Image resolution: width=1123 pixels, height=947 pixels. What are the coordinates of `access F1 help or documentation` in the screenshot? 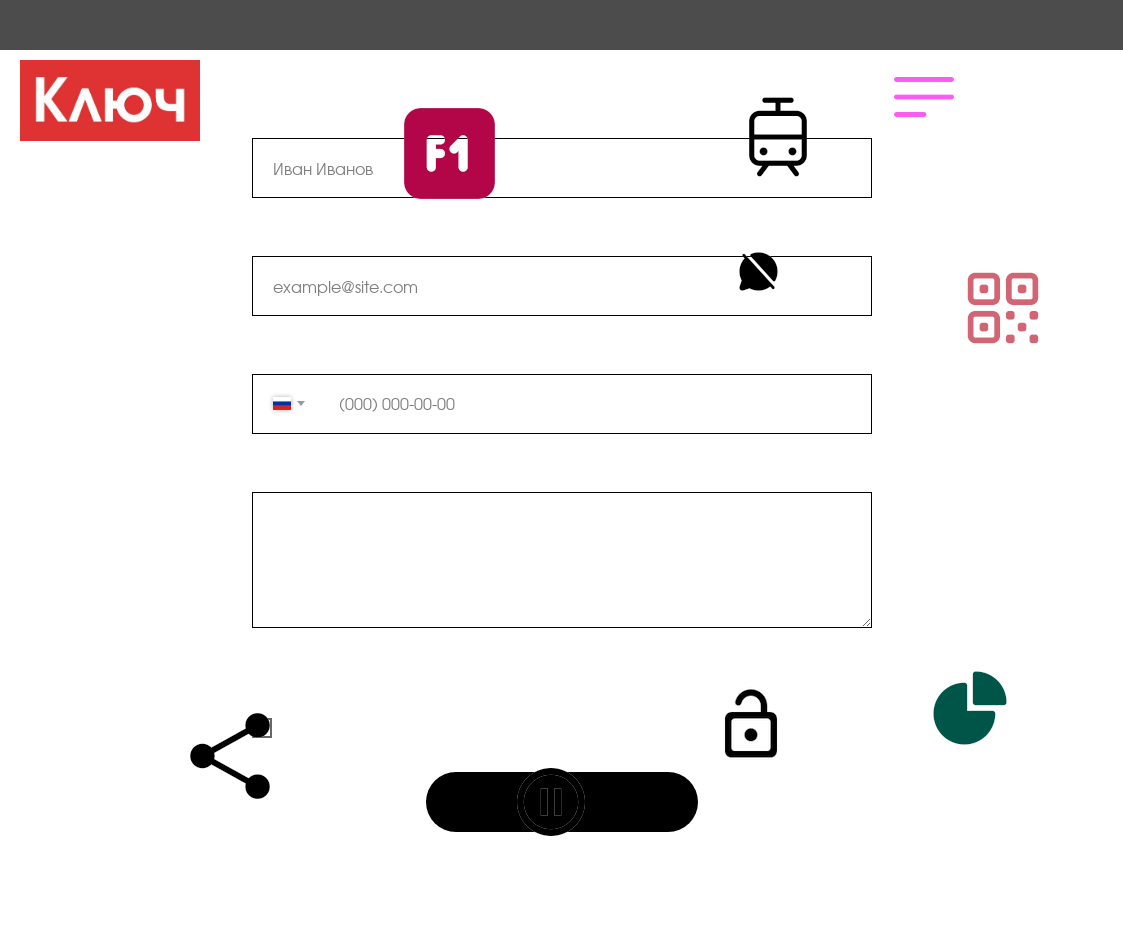 It's located at (449, 153).